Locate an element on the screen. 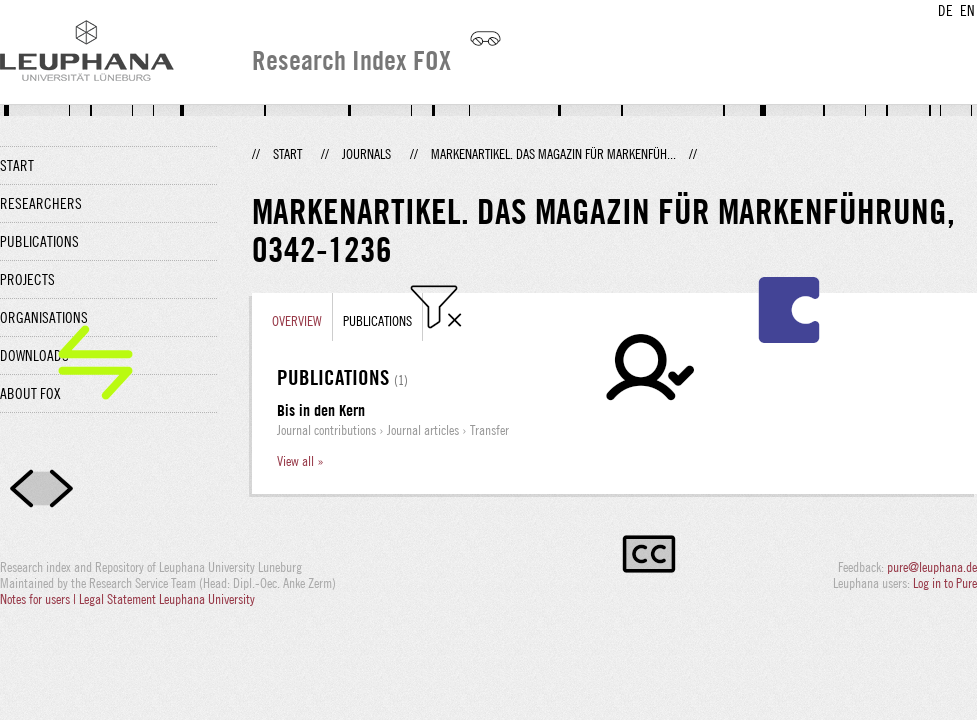  enable closed captions for video content is located at coordinates (649, 554).